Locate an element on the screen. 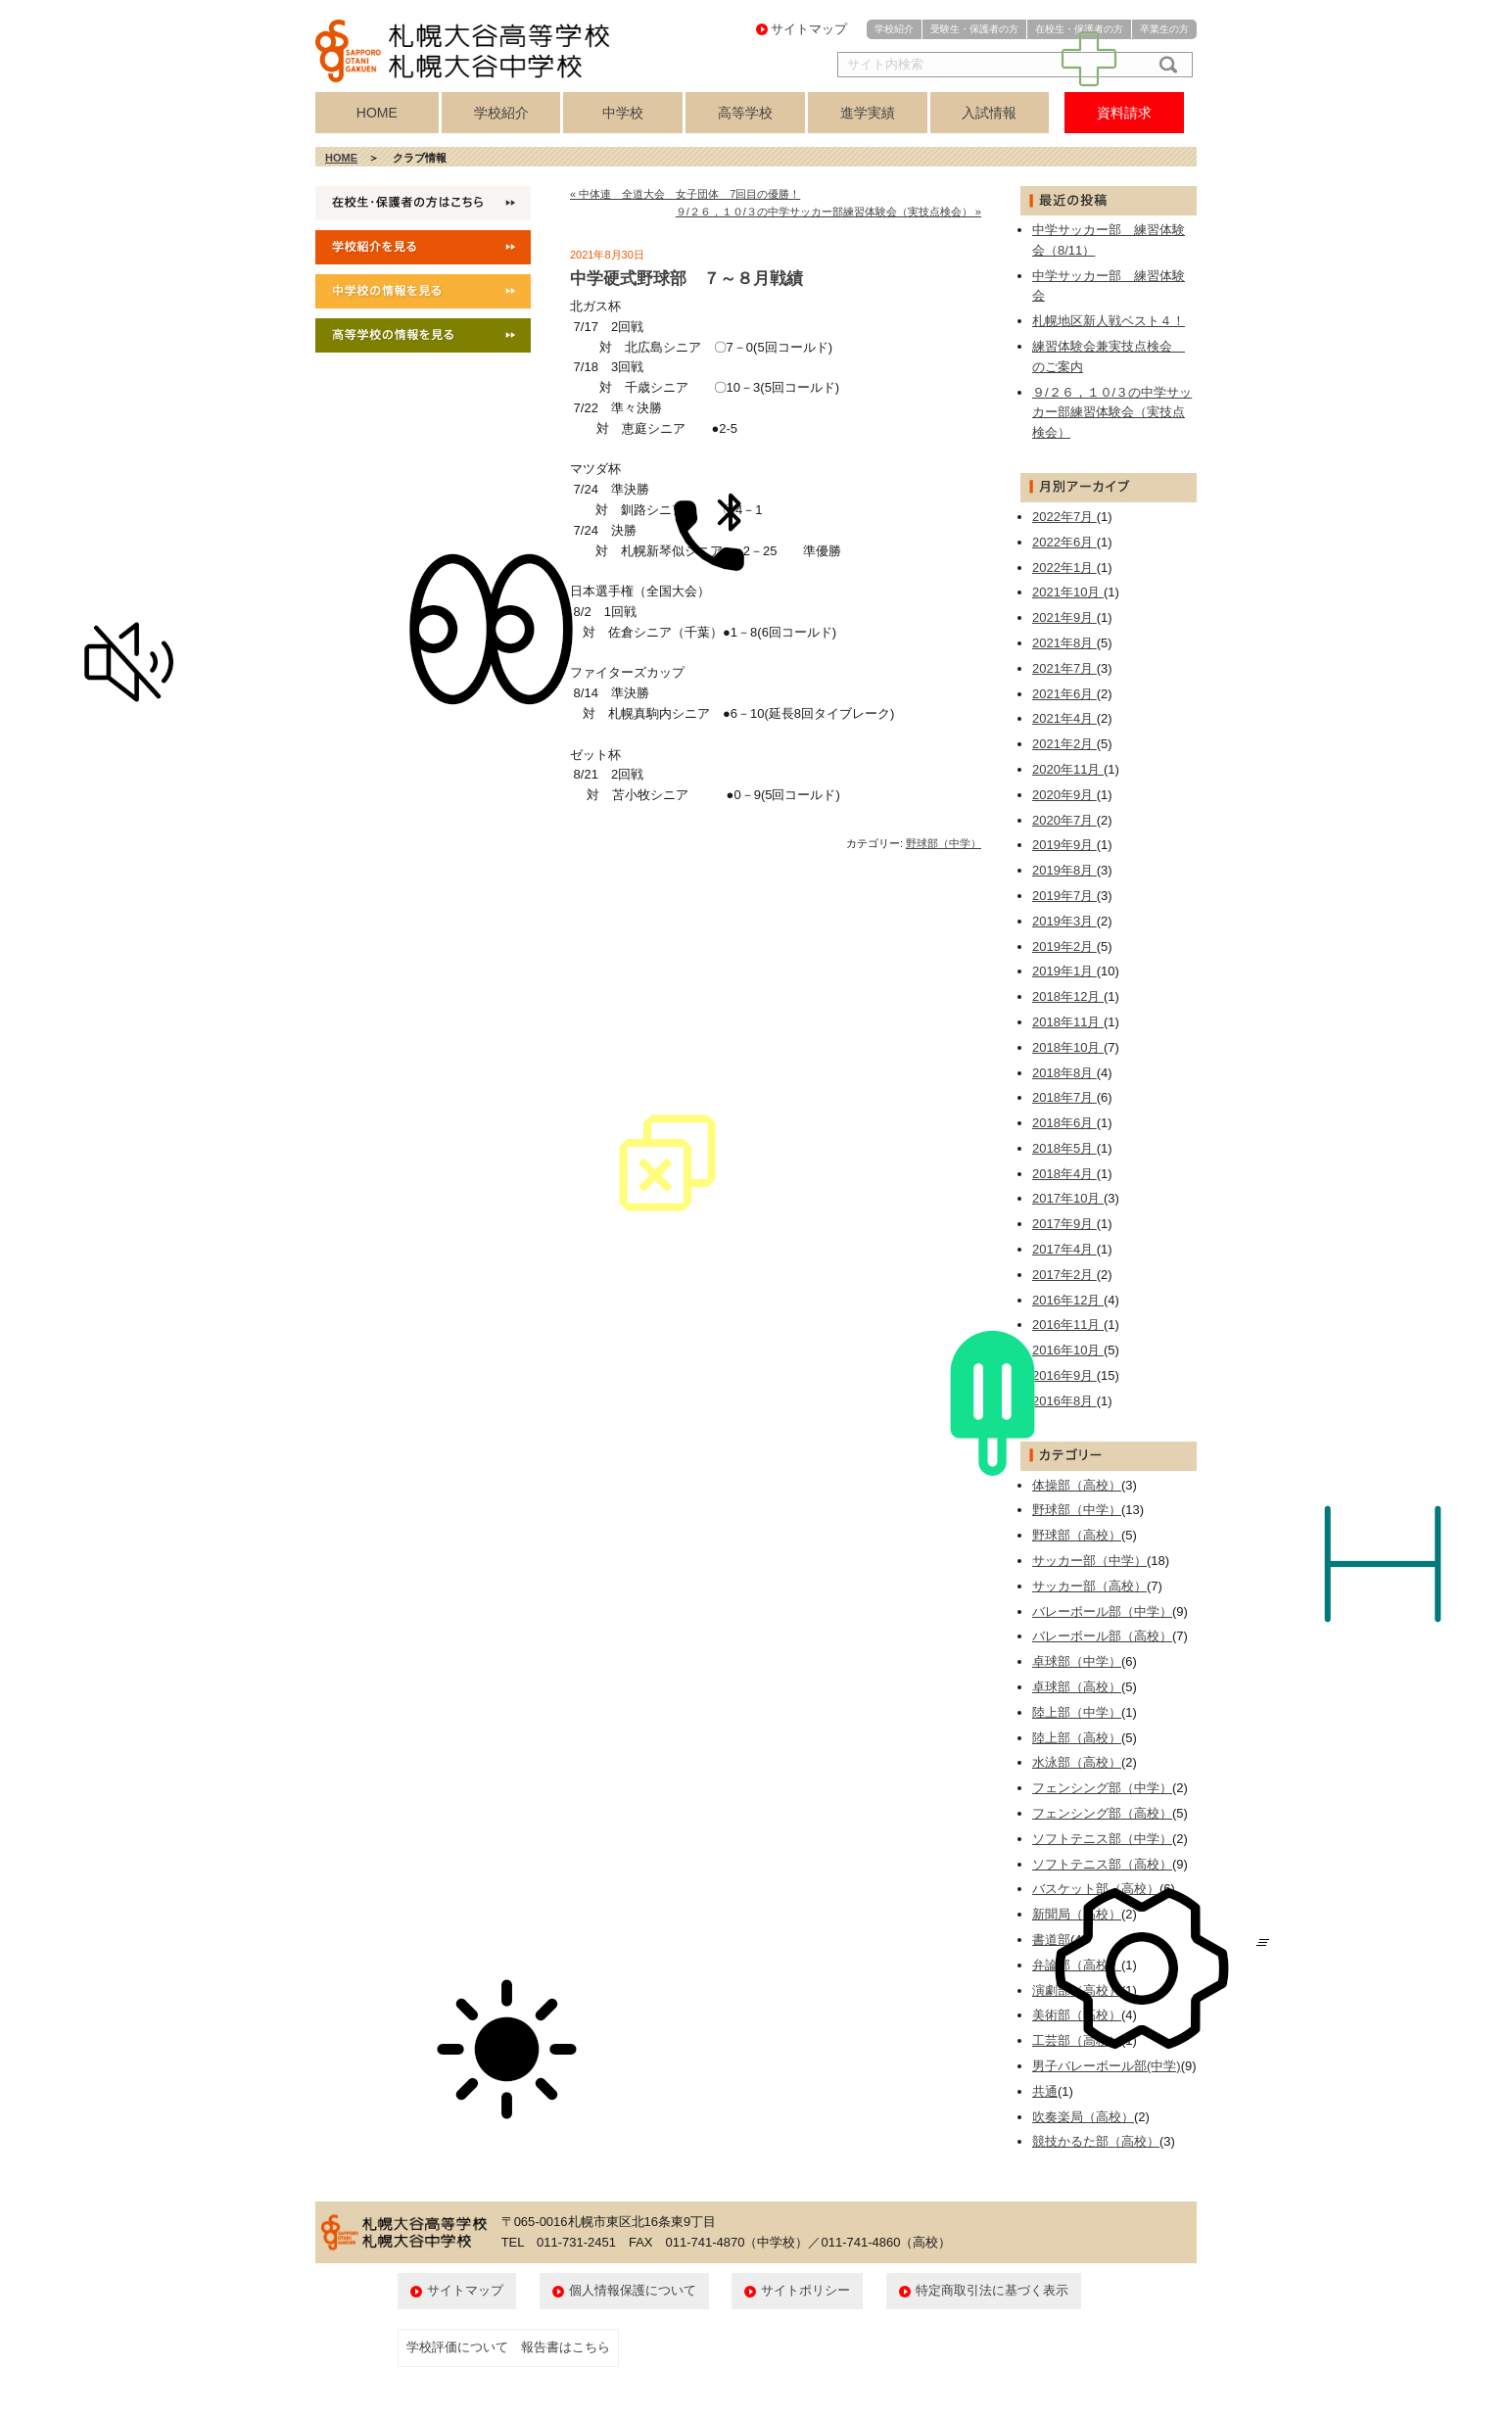 This screenshot has width=1512, height=2416. access summer treats or frozen desserts category is located at coordinates (992, 1400).